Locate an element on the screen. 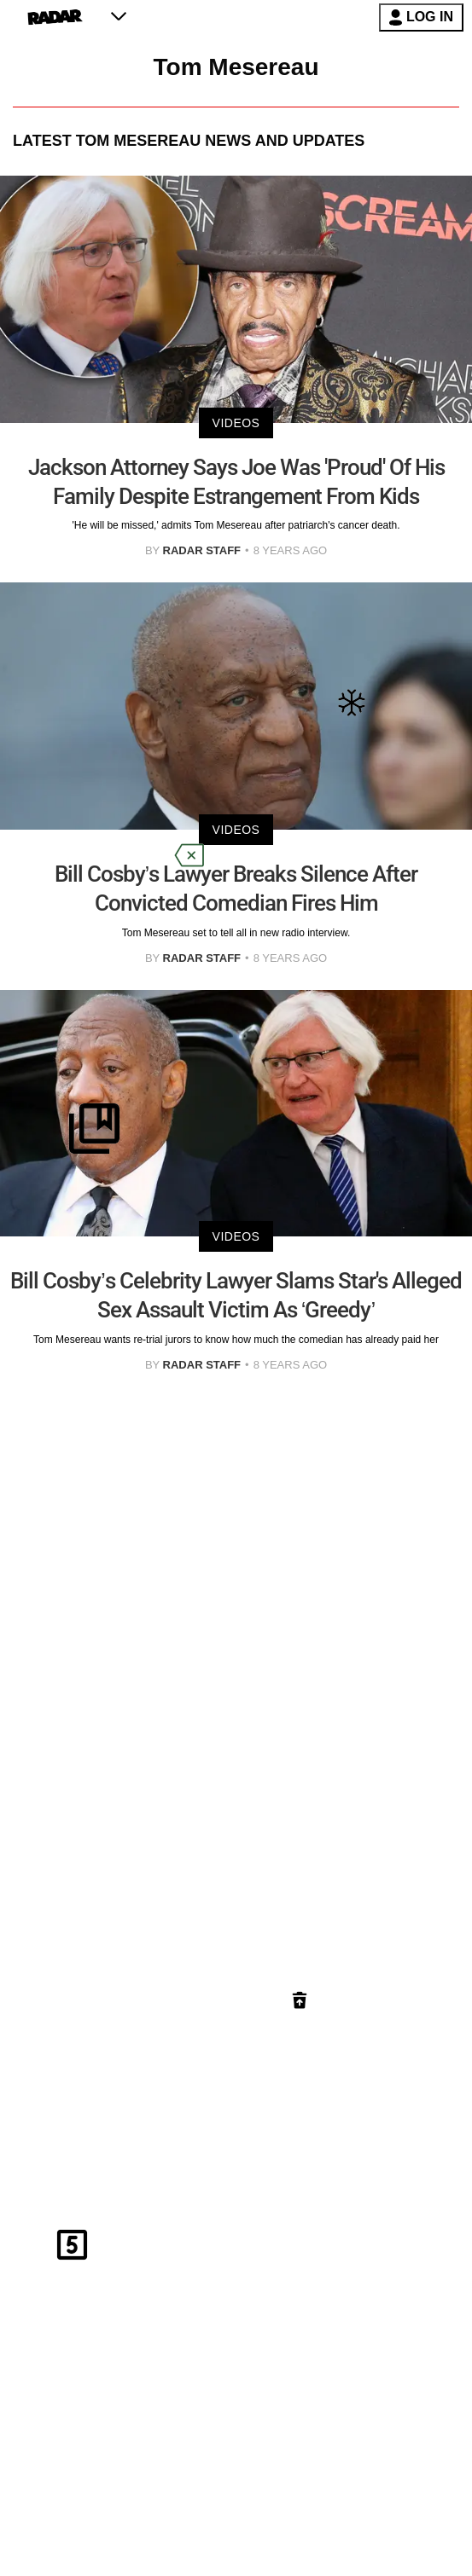  access your bookmarked collections is located at coordinates (94, 1128).